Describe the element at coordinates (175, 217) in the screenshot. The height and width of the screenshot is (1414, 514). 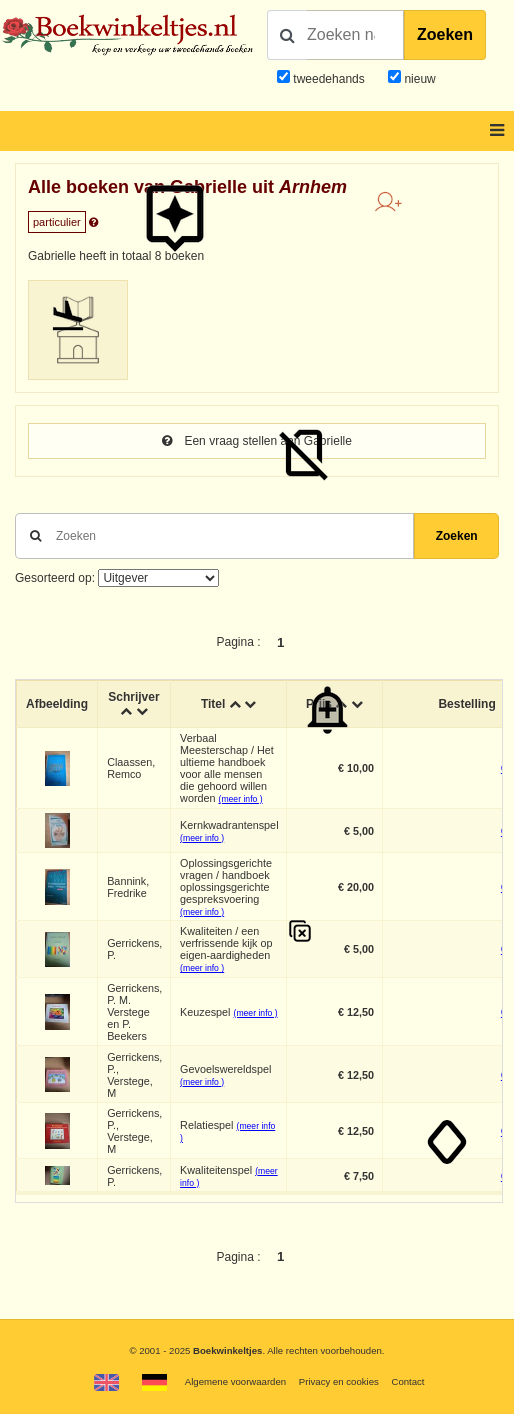
I see `access AI assistant or smart suggestions` at that location.